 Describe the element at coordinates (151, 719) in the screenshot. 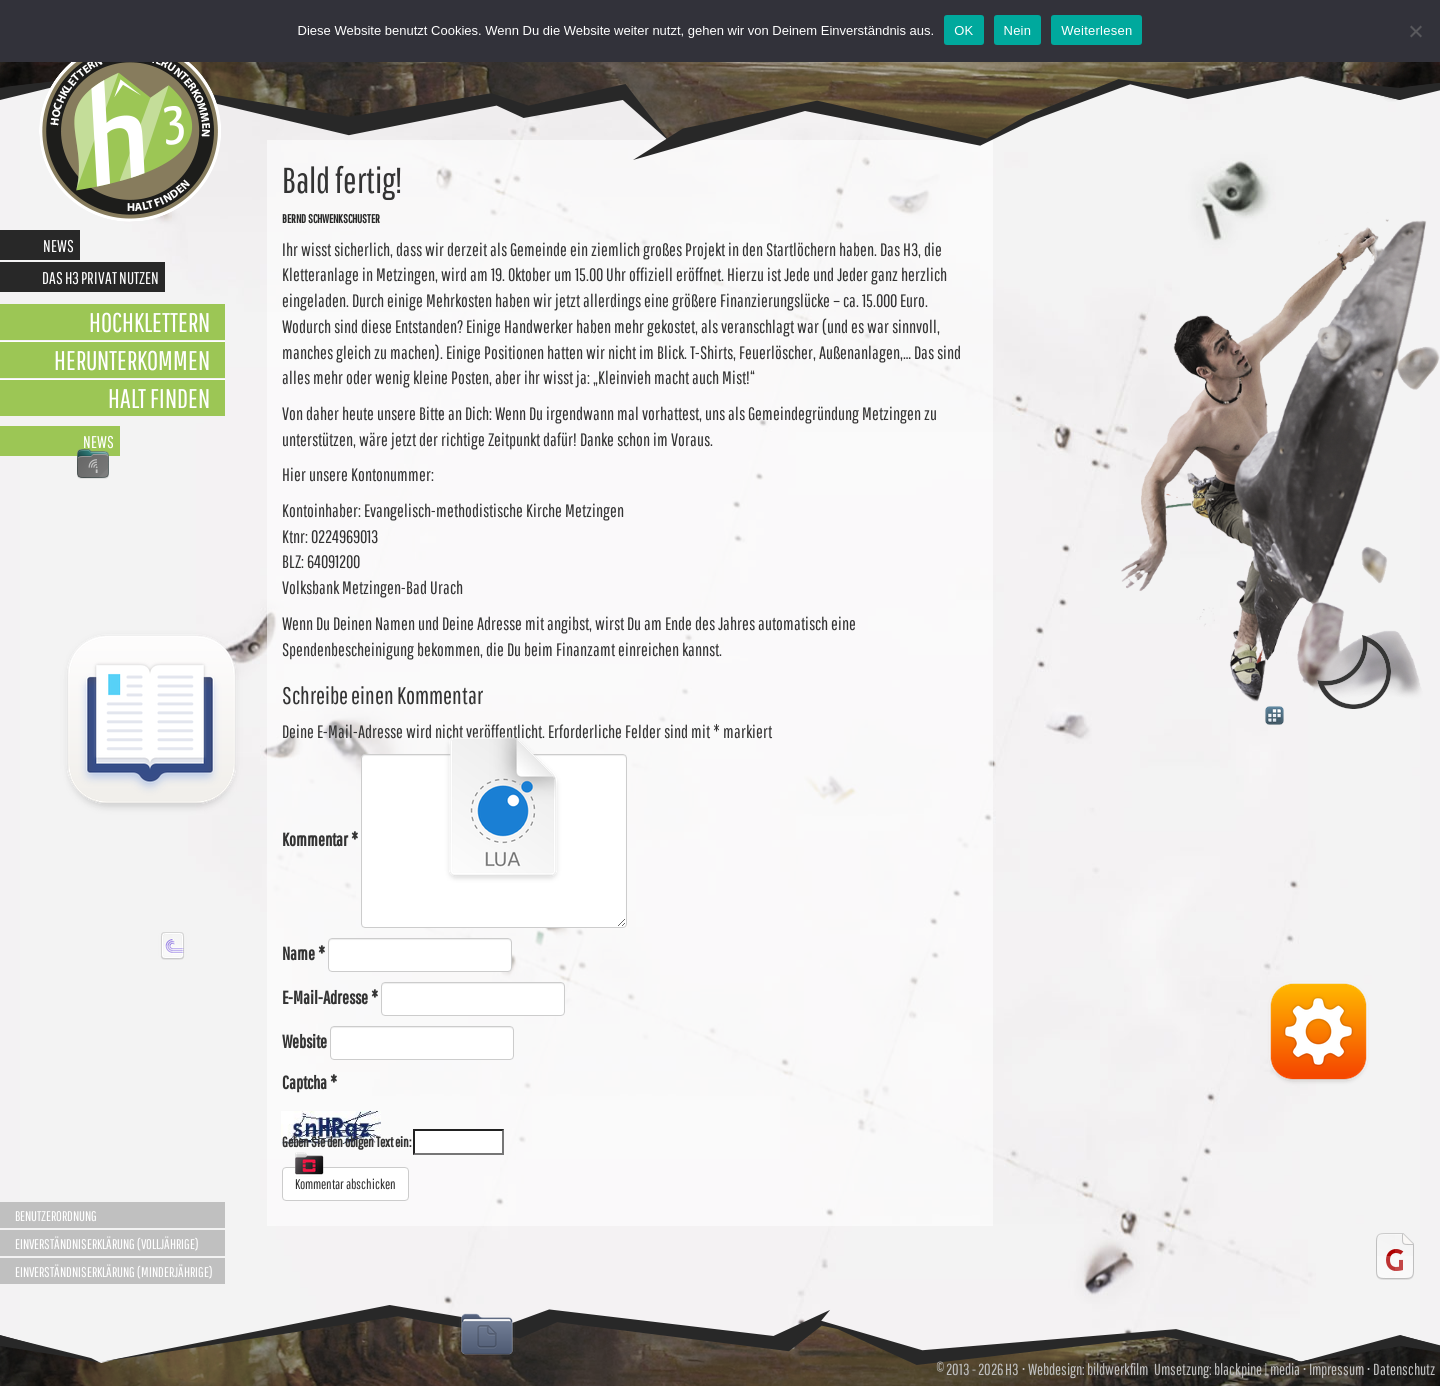

I see `open notes-up markdown note-taking app` at that location.